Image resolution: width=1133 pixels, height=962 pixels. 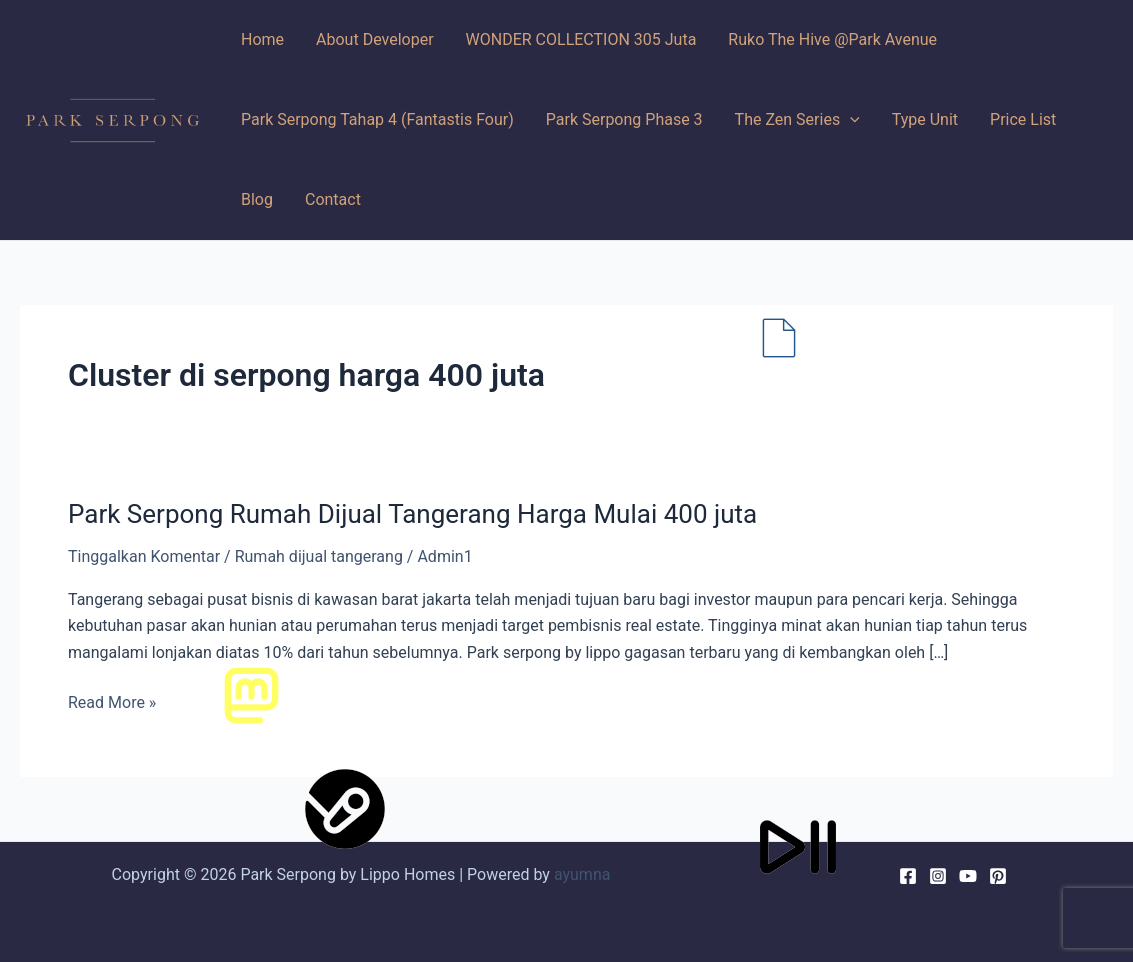 What do you see at coordinates (779, 338) in the screenshot?
I see `view or open a file` at bounding box center [779, 338].